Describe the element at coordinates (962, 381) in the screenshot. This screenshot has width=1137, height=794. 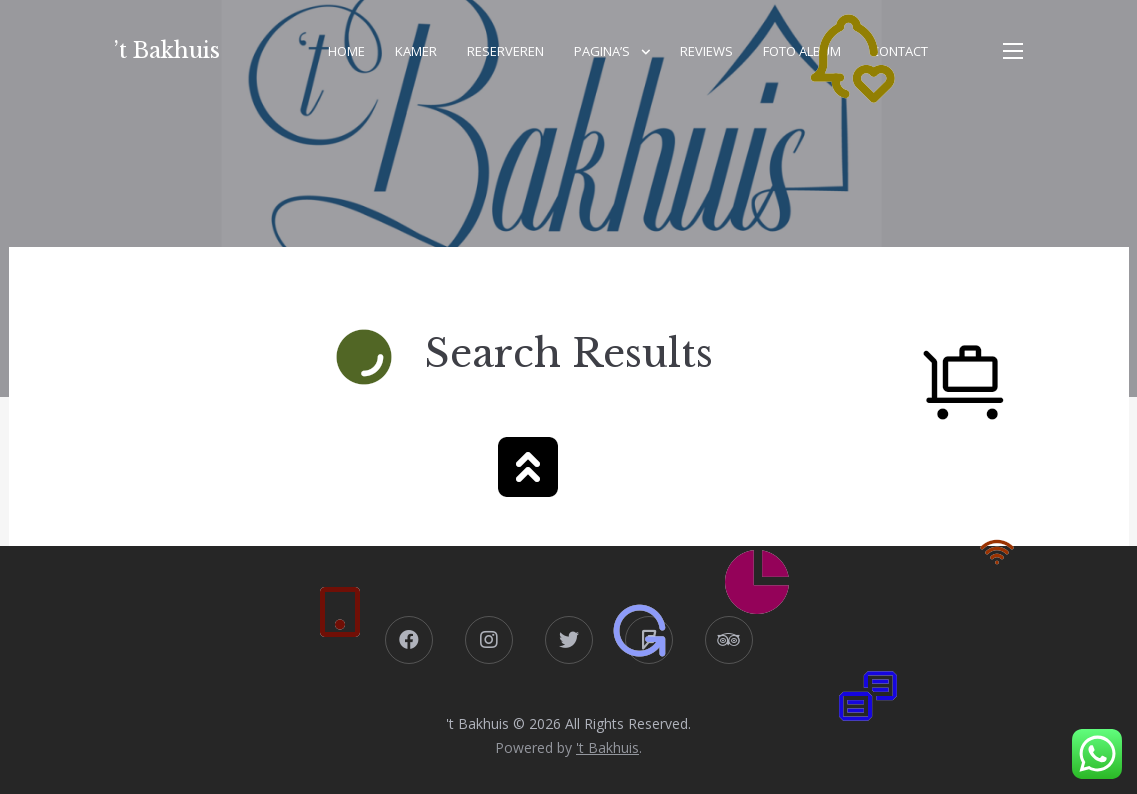
I see `access luggage or baggage services` at that location.